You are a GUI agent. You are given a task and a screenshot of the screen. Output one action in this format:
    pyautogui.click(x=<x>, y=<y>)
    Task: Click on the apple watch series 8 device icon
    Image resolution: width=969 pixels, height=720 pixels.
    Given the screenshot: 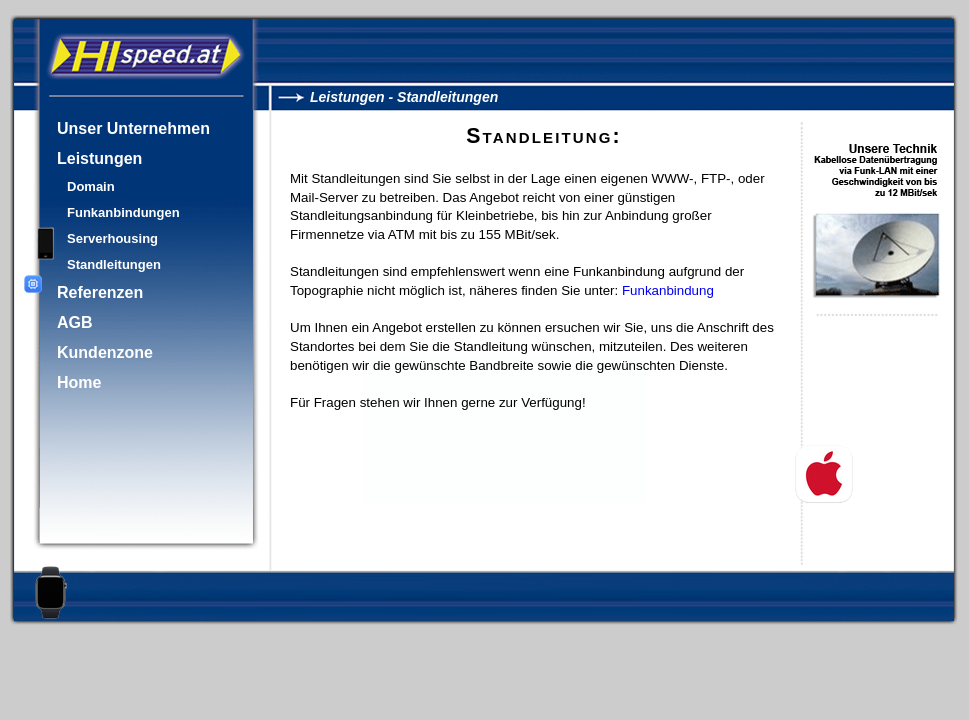 What is the action you would take?
    pyautogui.click(x=50, y=592)
    